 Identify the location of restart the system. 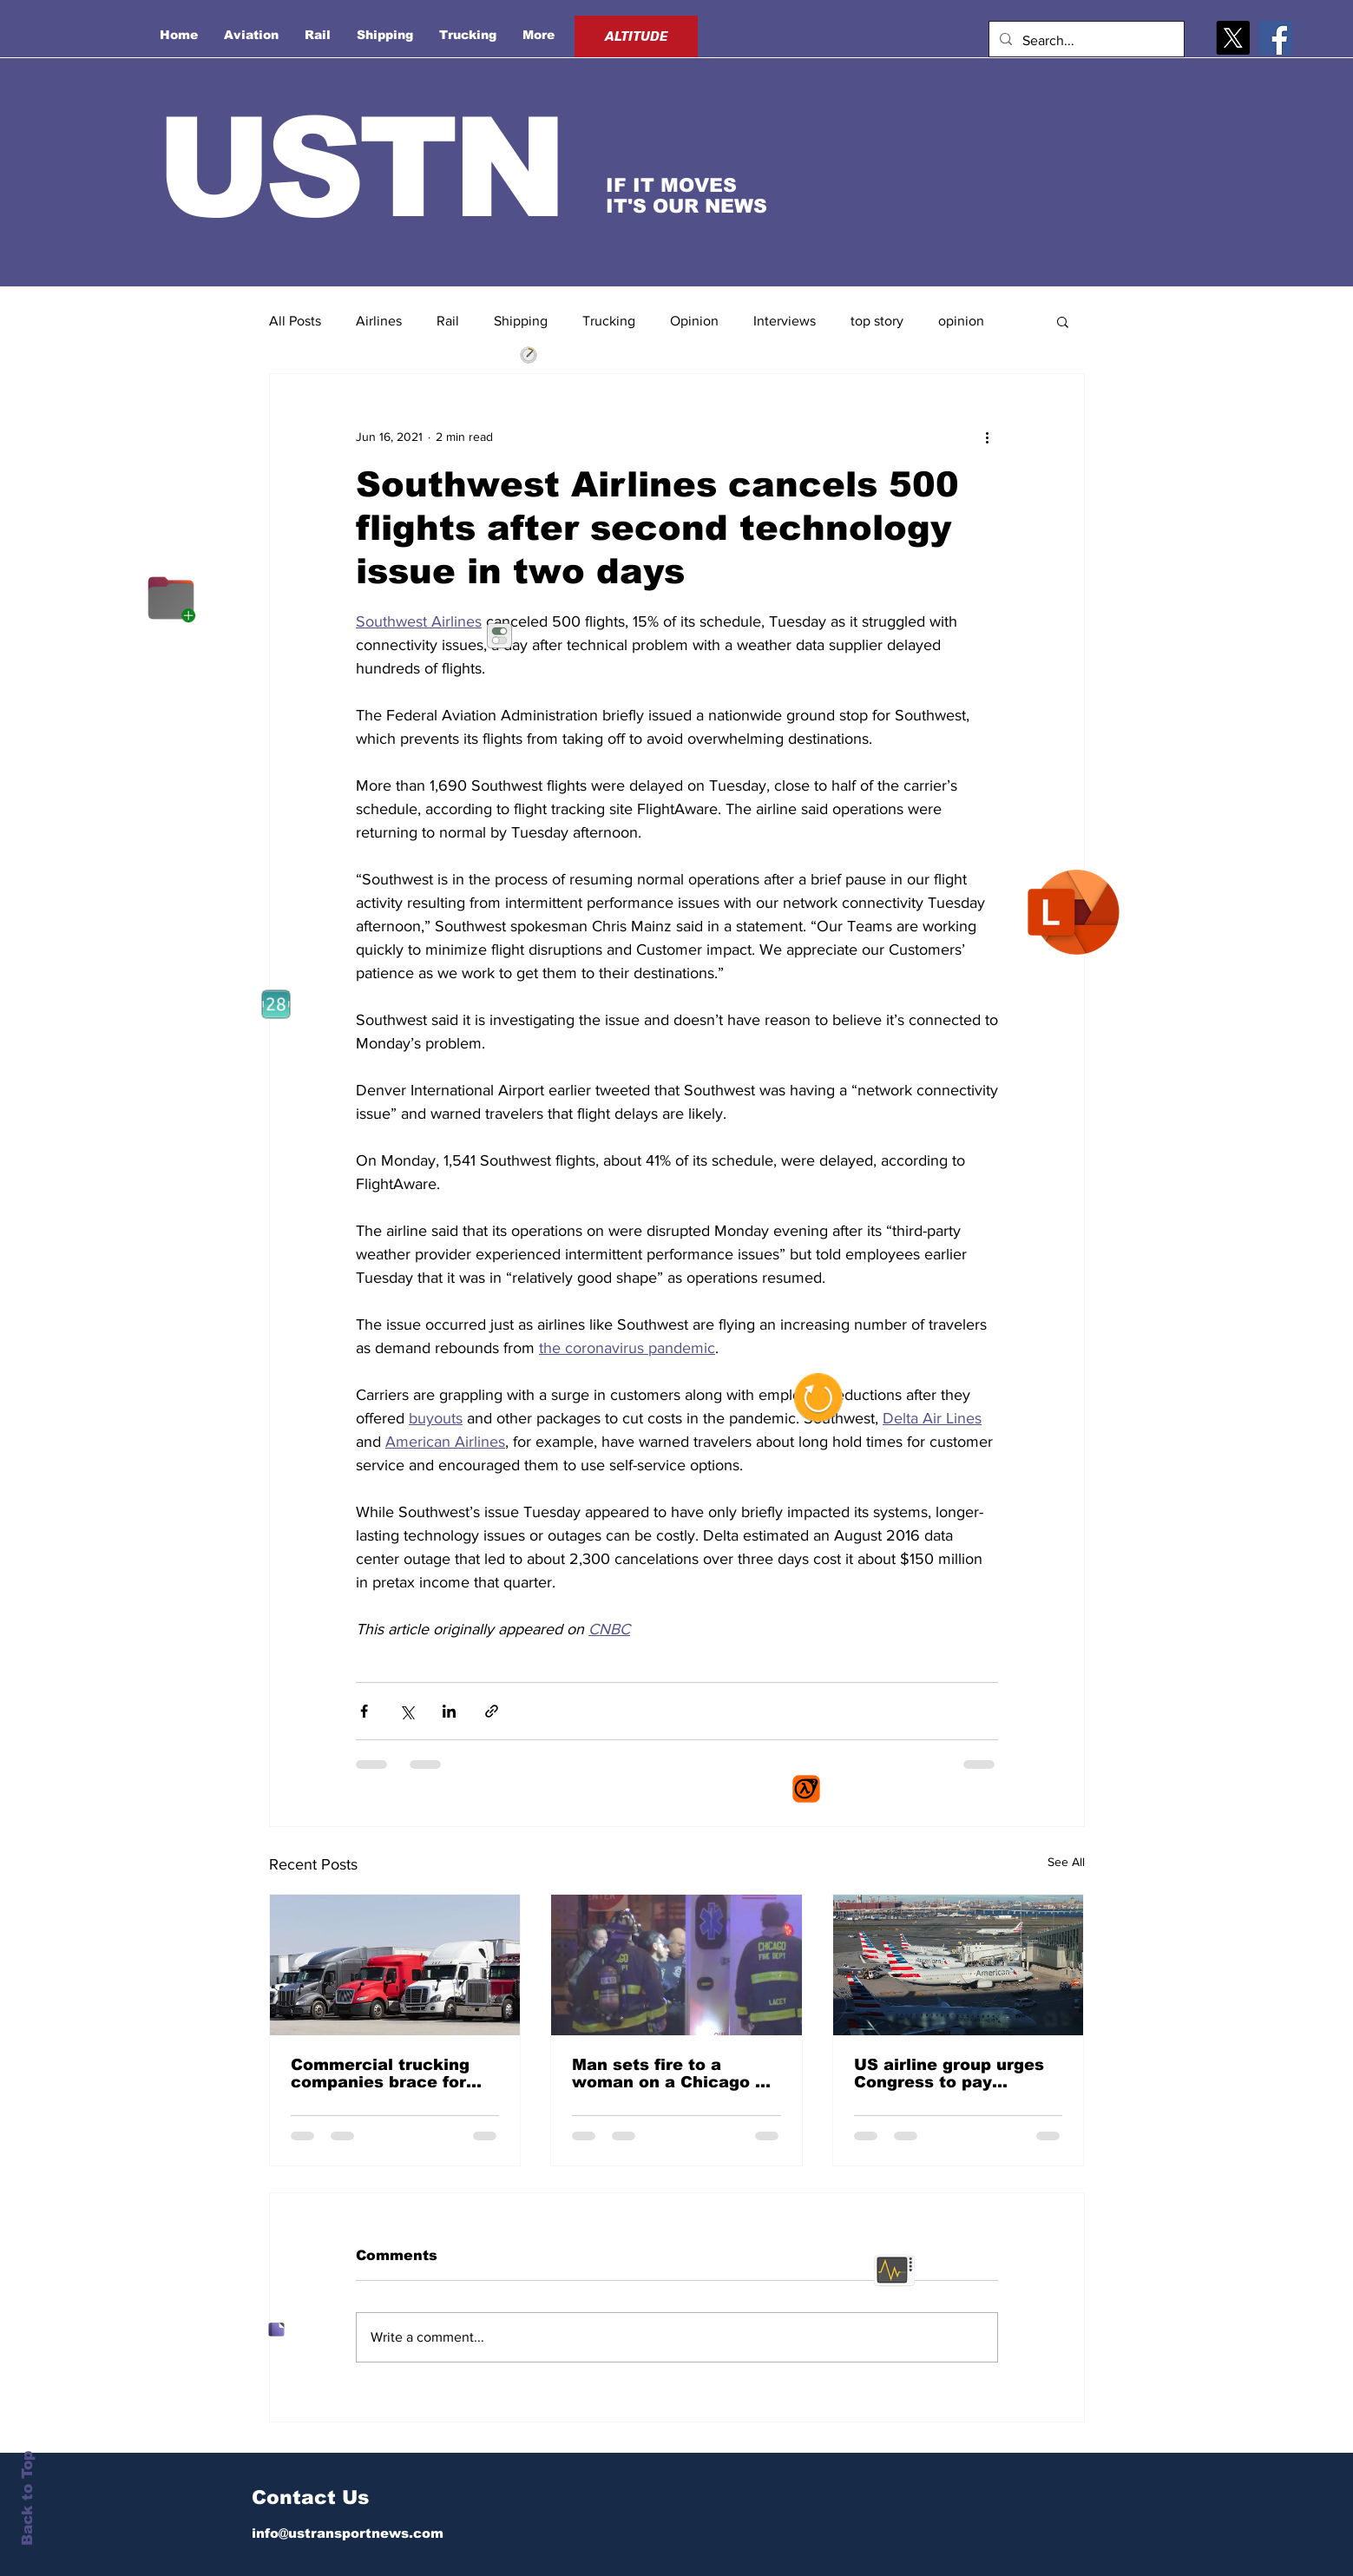
(818, 1397).